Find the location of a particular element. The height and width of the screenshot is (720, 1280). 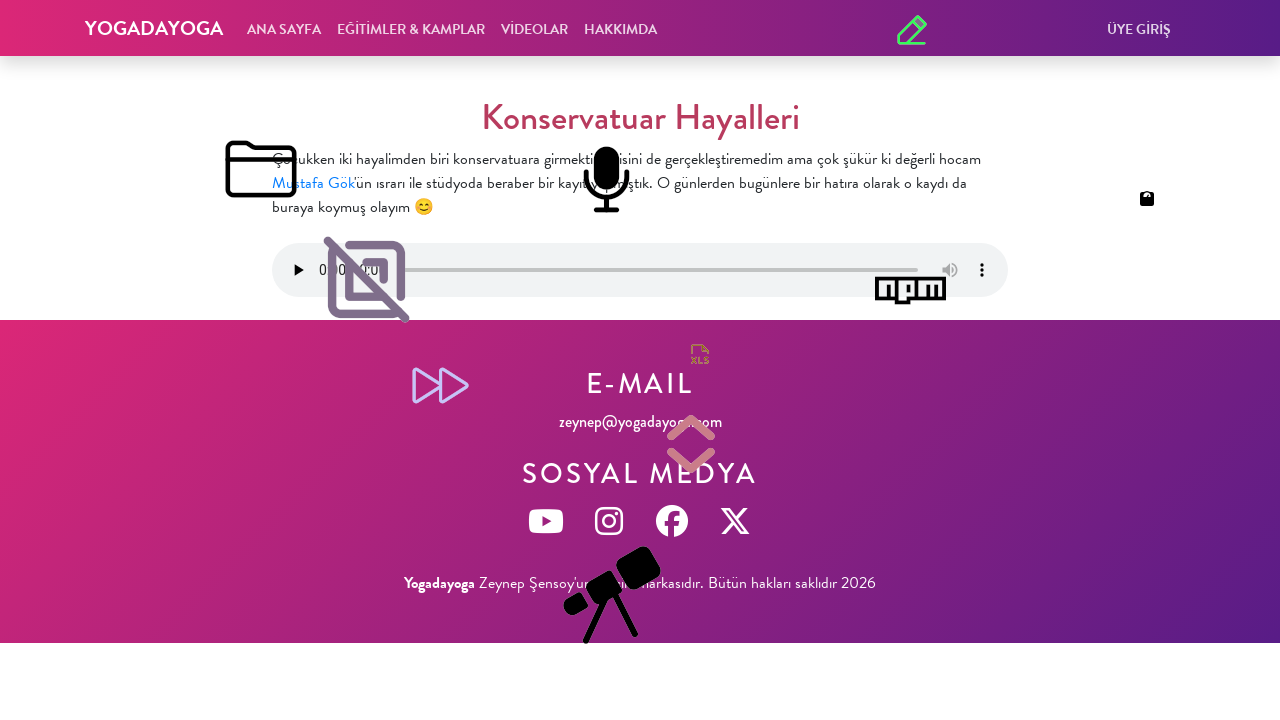

disable box model view is located at coordinates (366, 279).